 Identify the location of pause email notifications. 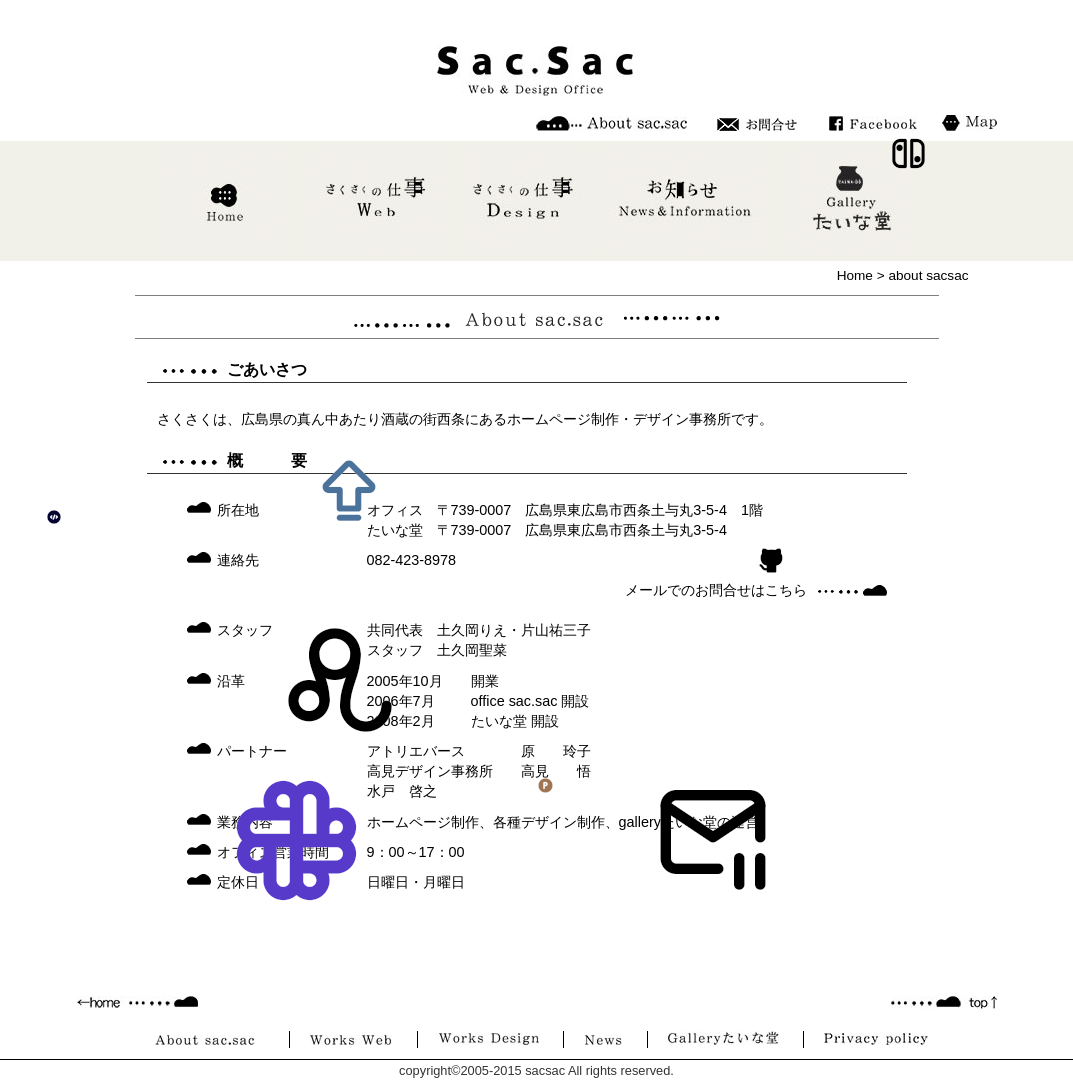
(713, 832).